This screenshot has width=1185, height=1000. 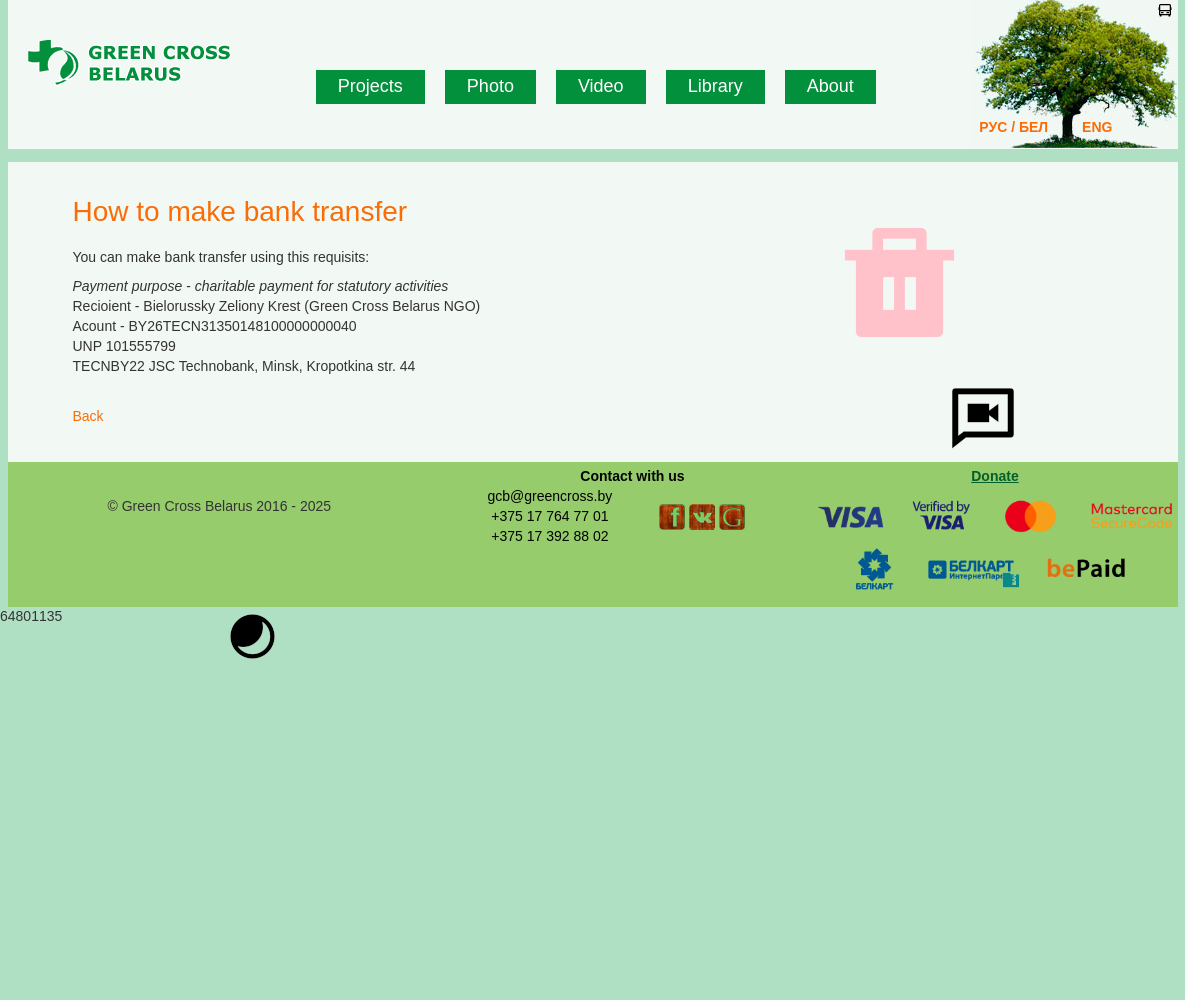 What do you see at coordinates (252, 636) in the screenshot?
I see `adjust display contrast settings` at bounding box center [252, 636].